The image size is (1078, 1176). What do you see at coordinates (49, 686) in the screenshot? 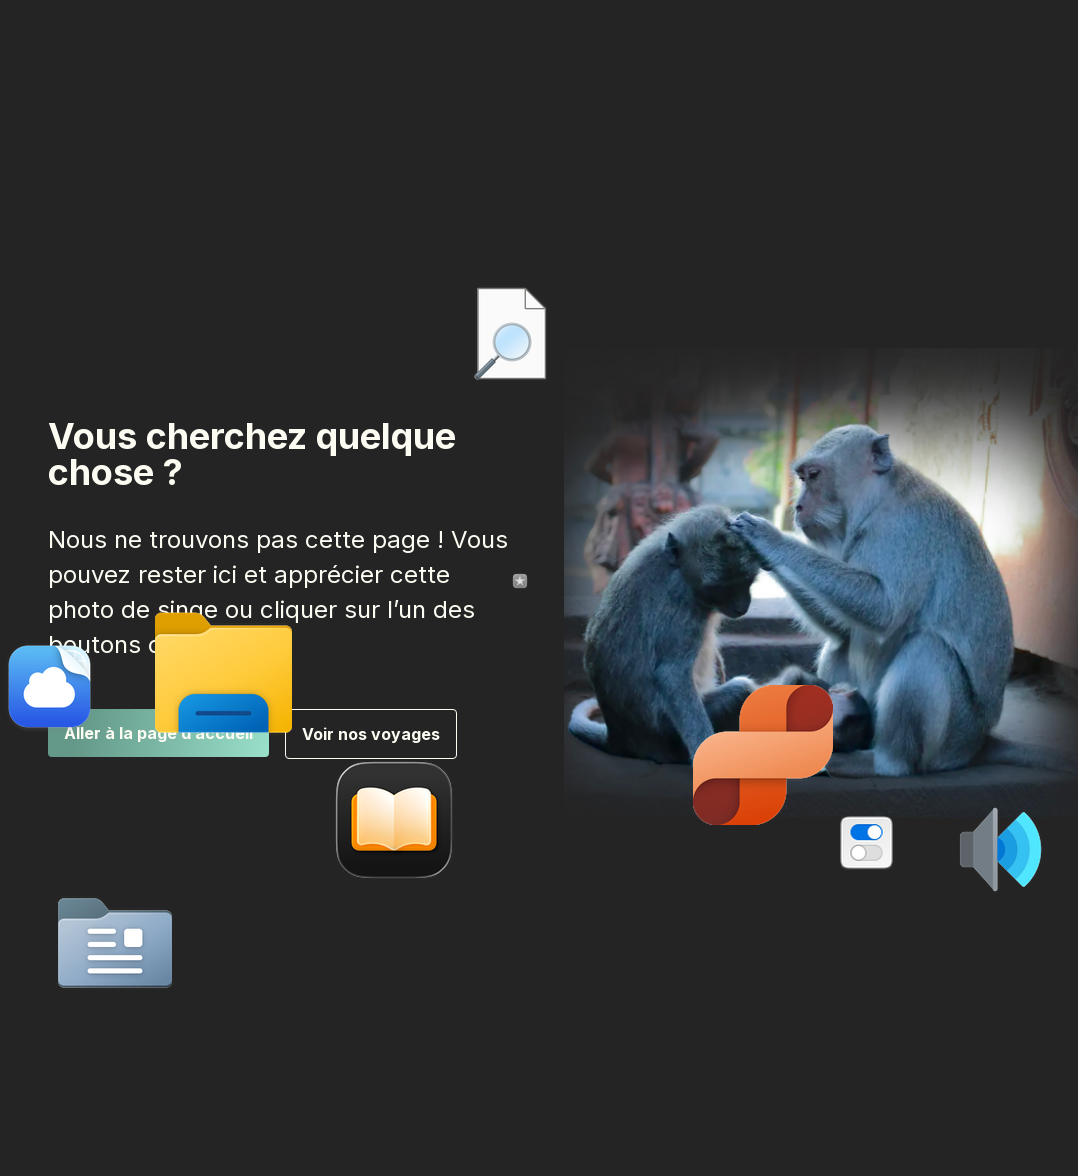
I see `manage web apps and progressive web applications` at bounding box center [49, 686].